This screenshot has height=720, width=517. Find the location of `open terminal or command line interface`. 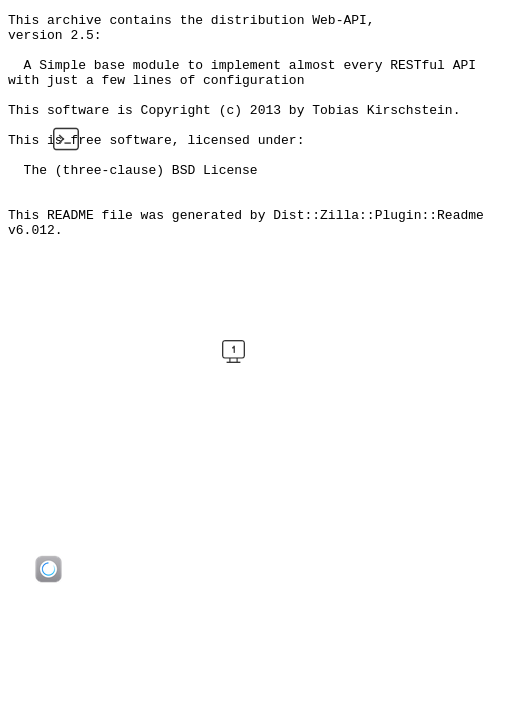

open terminal or command line interface is located at coordinates (66, 139).